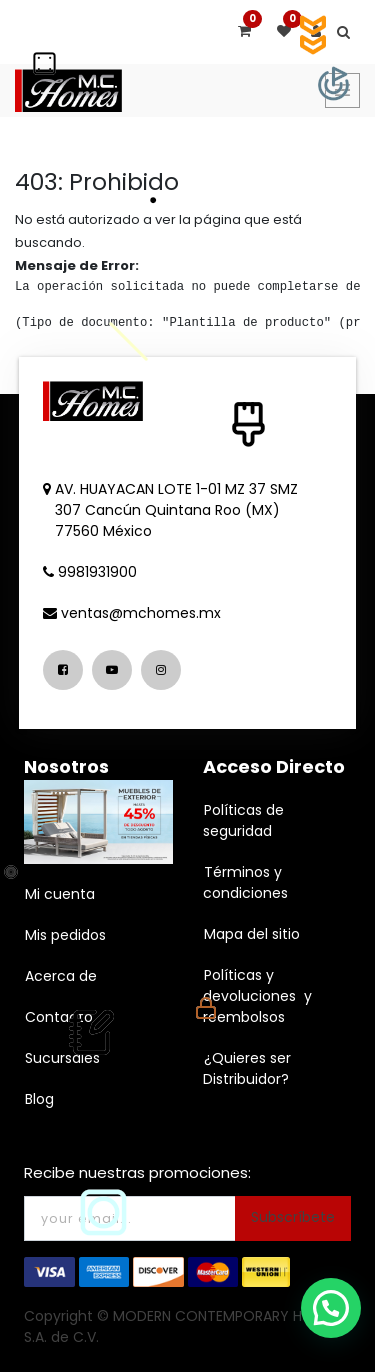  What do you see at coordinates (128, 341) in the screenshot?
I see `indicates a disabled or unavailable feature` at bounding box center [128, 341].